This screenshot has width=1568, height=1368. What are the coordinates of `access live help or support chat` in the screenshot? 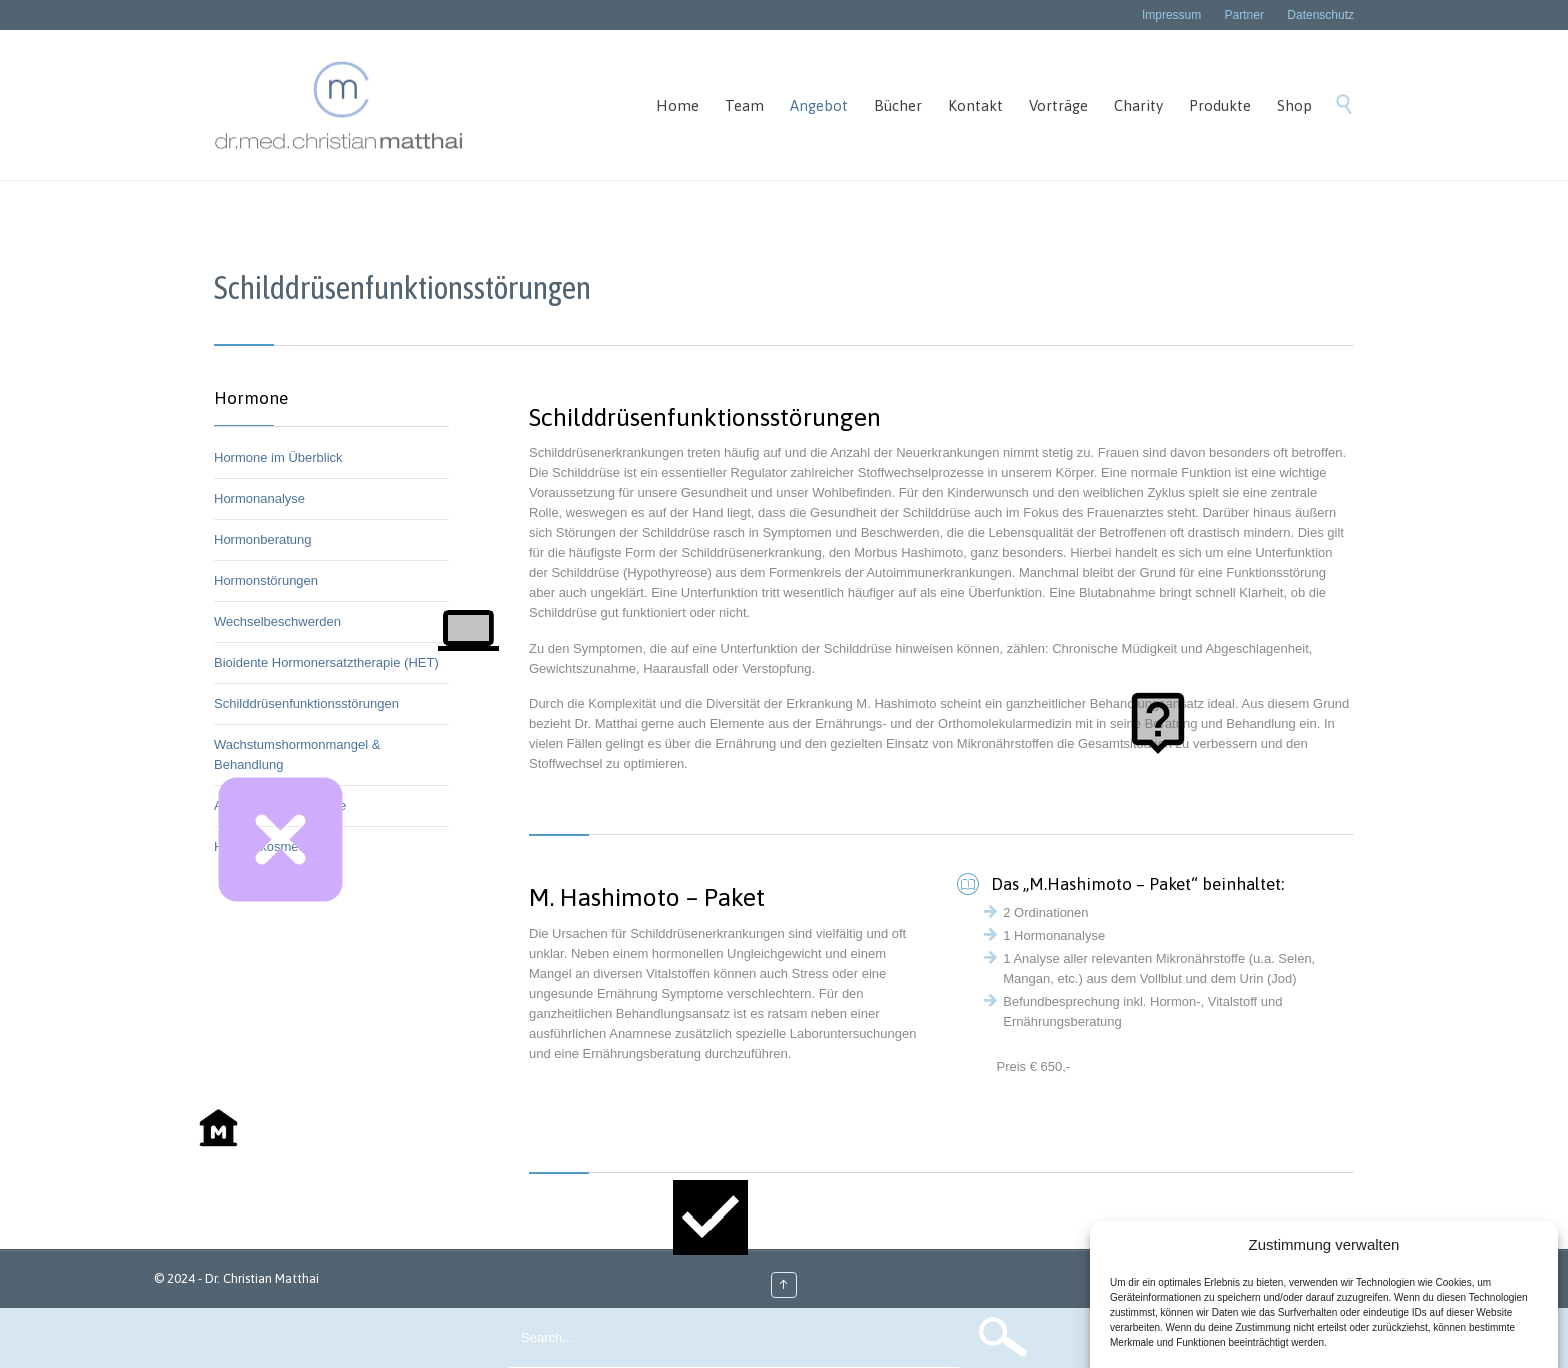 It's located at (1158, 722).